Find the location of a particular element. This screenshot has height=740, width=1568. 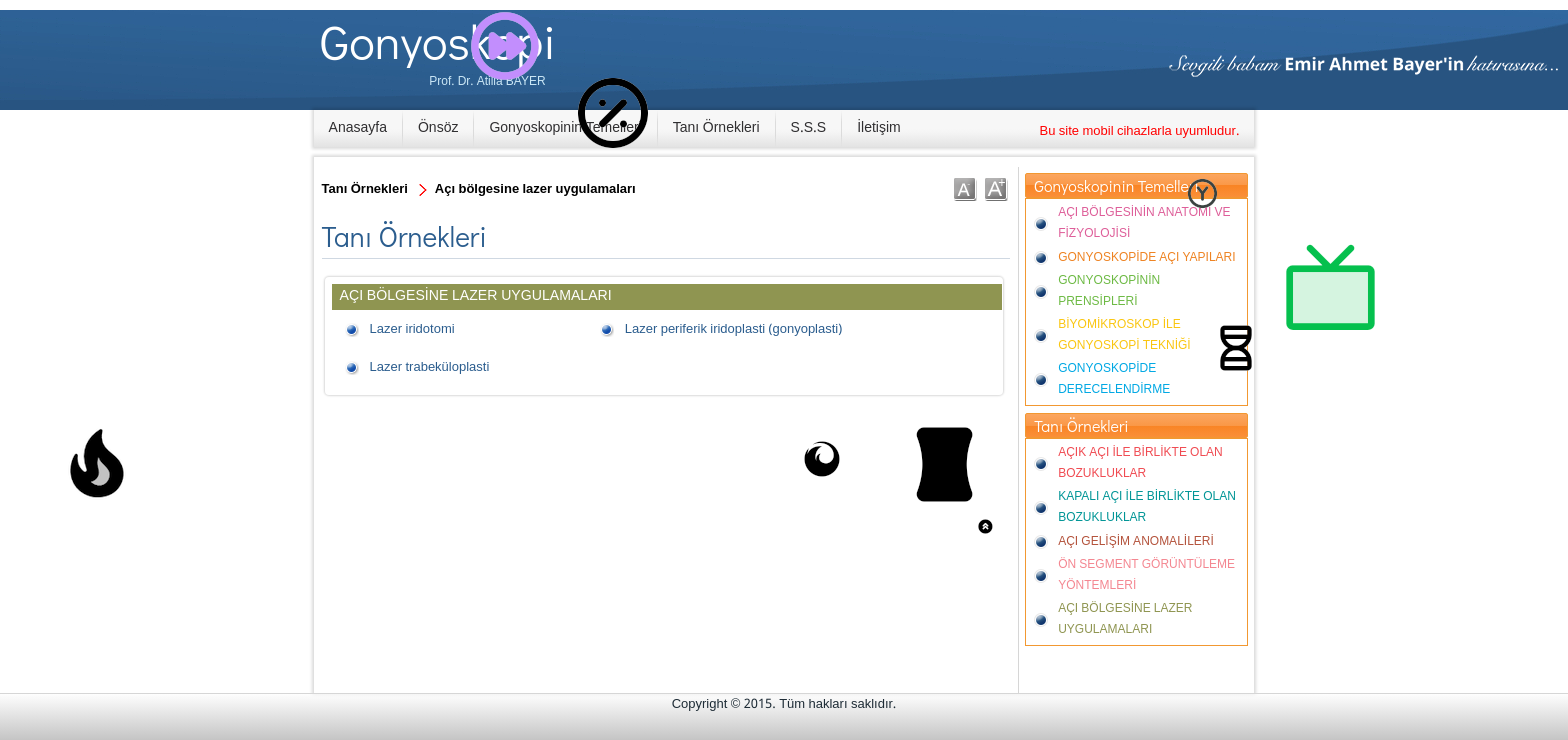

access TV or video streaming features is located at coordinates (1330, 292).